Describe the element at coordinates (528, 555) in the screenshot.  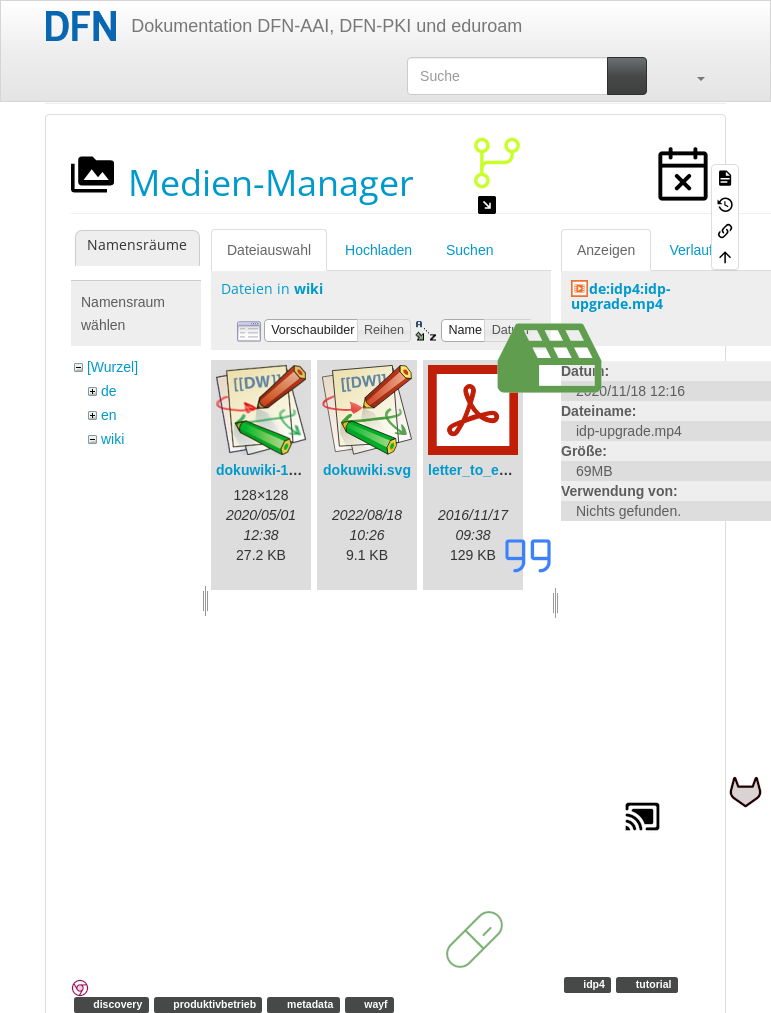
I see `insert a block quote` at that location.